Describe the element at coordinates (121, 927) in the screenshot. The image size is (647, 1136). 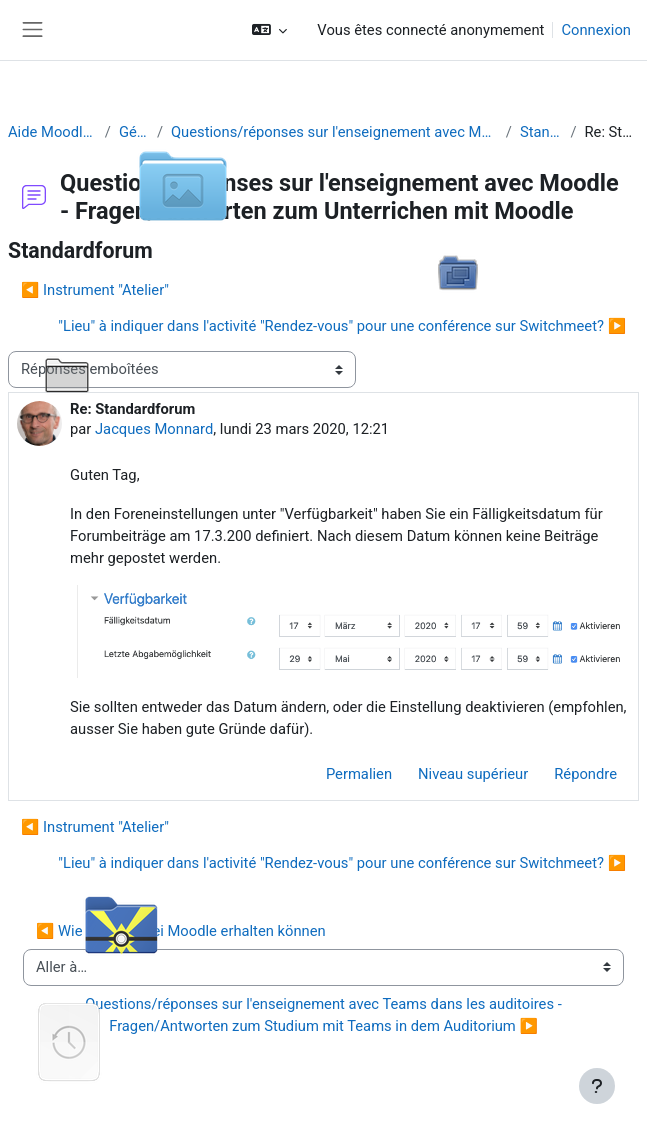
I see `open pokémon quick ball themed folder` at that location.